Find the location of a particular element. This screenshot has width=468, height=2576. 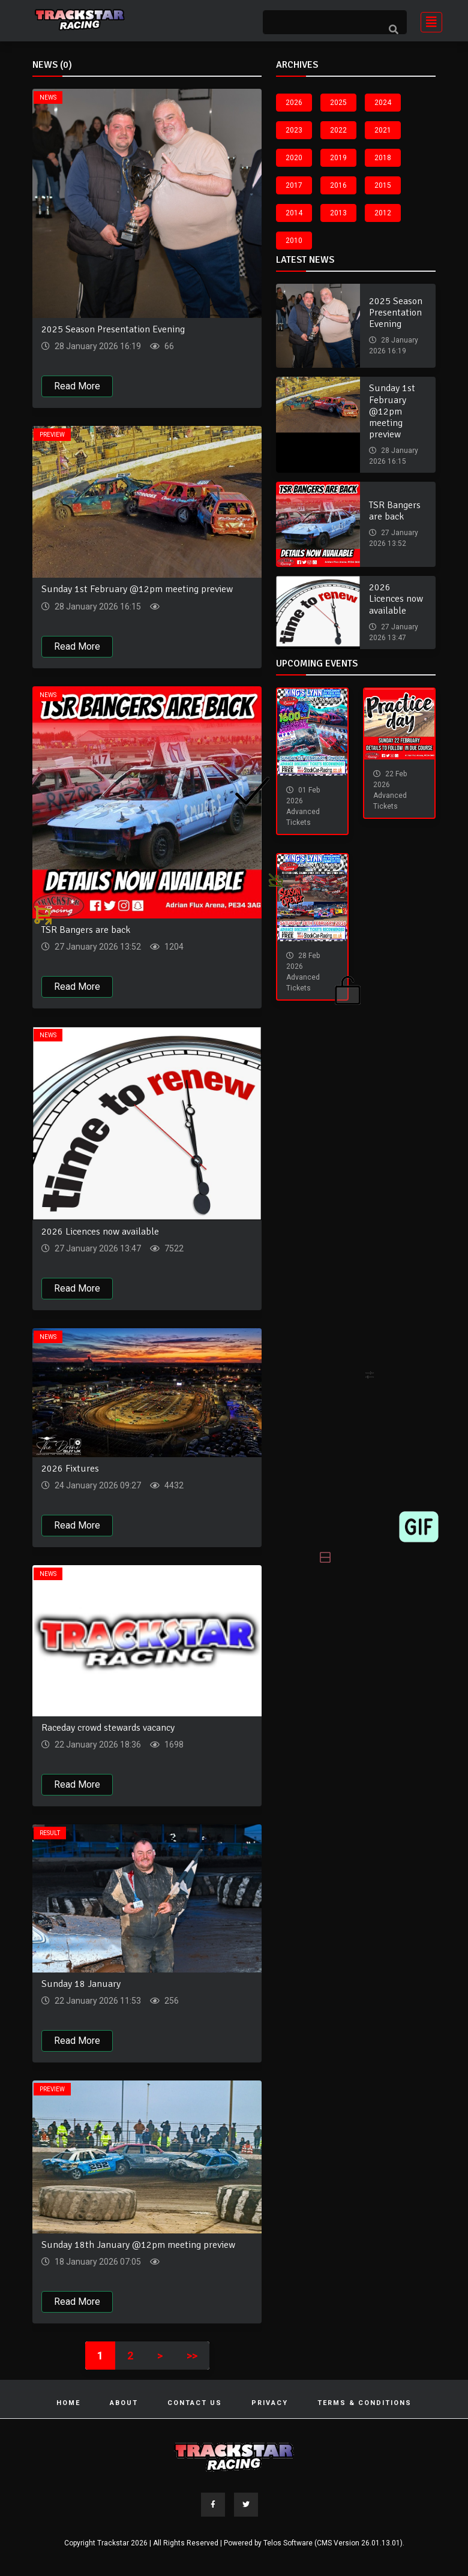

adjust settings or preferences is located at coordinates (370, 1375).